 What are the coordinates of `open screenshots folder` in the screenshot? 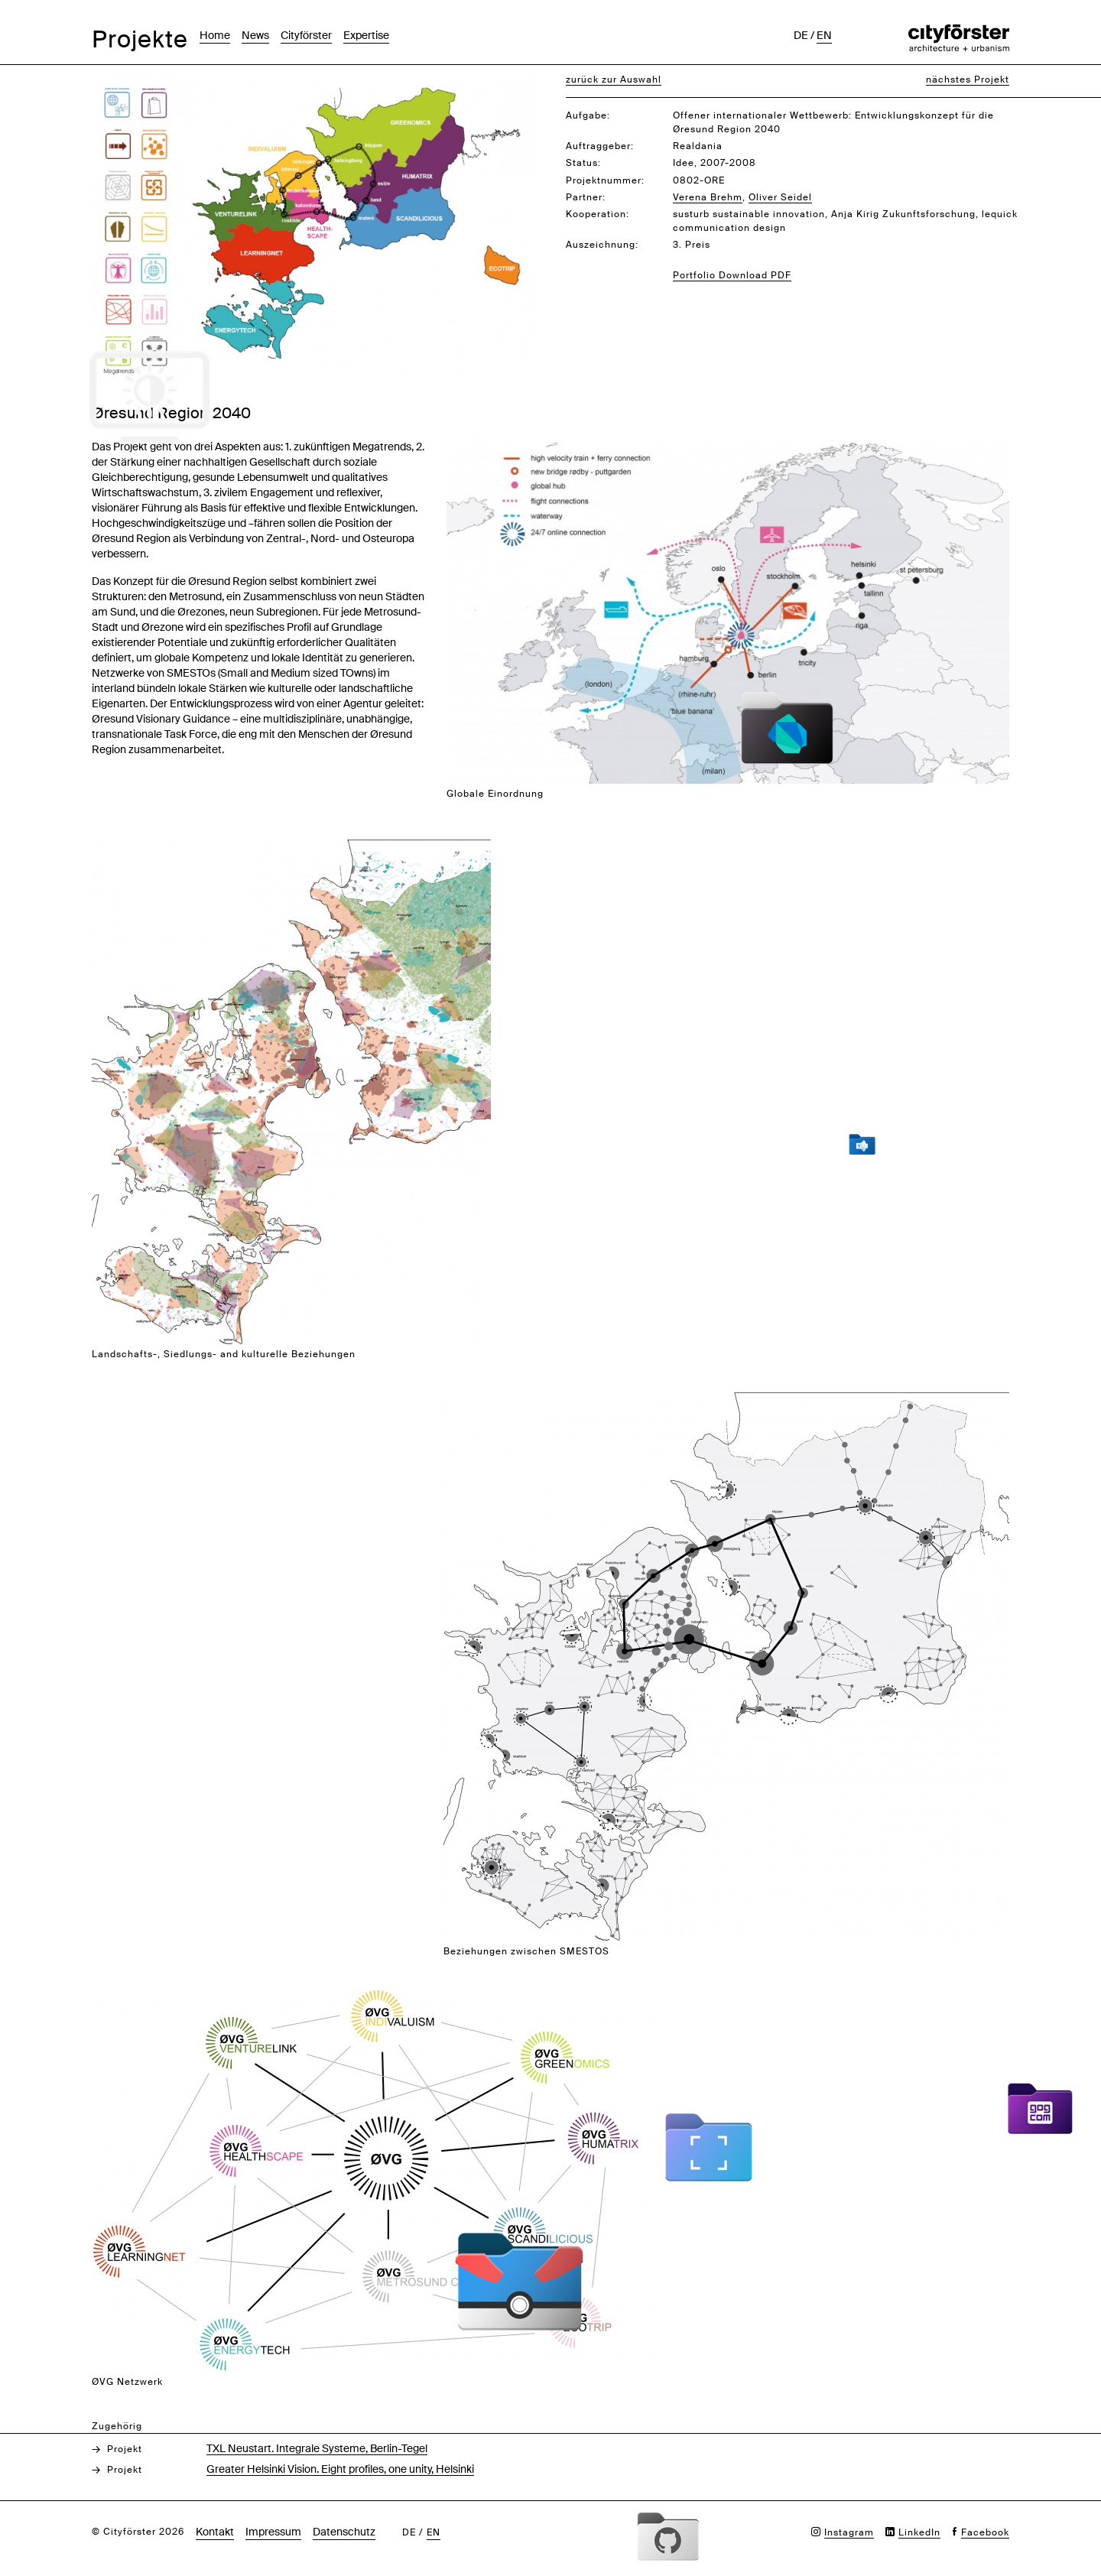 It's located at (708, 2149).